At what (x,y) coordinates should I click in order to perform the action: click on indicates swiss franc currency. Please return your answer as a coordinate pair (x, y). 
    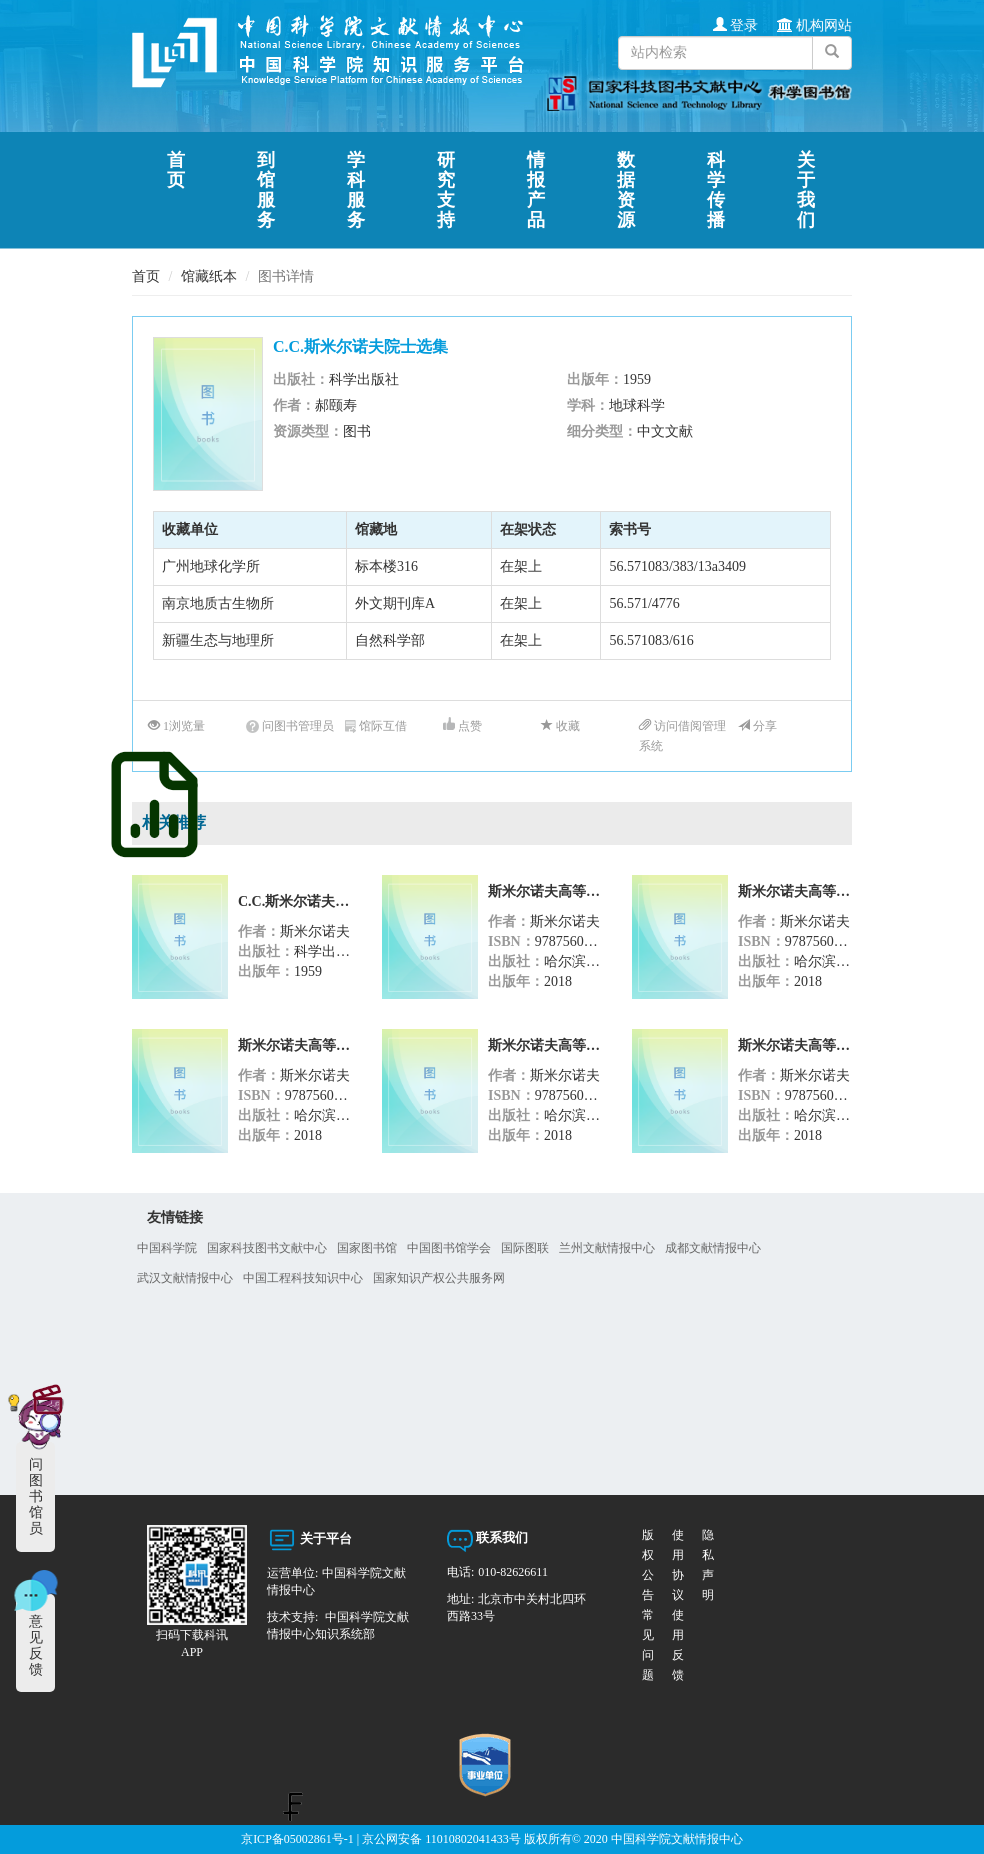
    Looking at the image, I should click on (293, 1807).